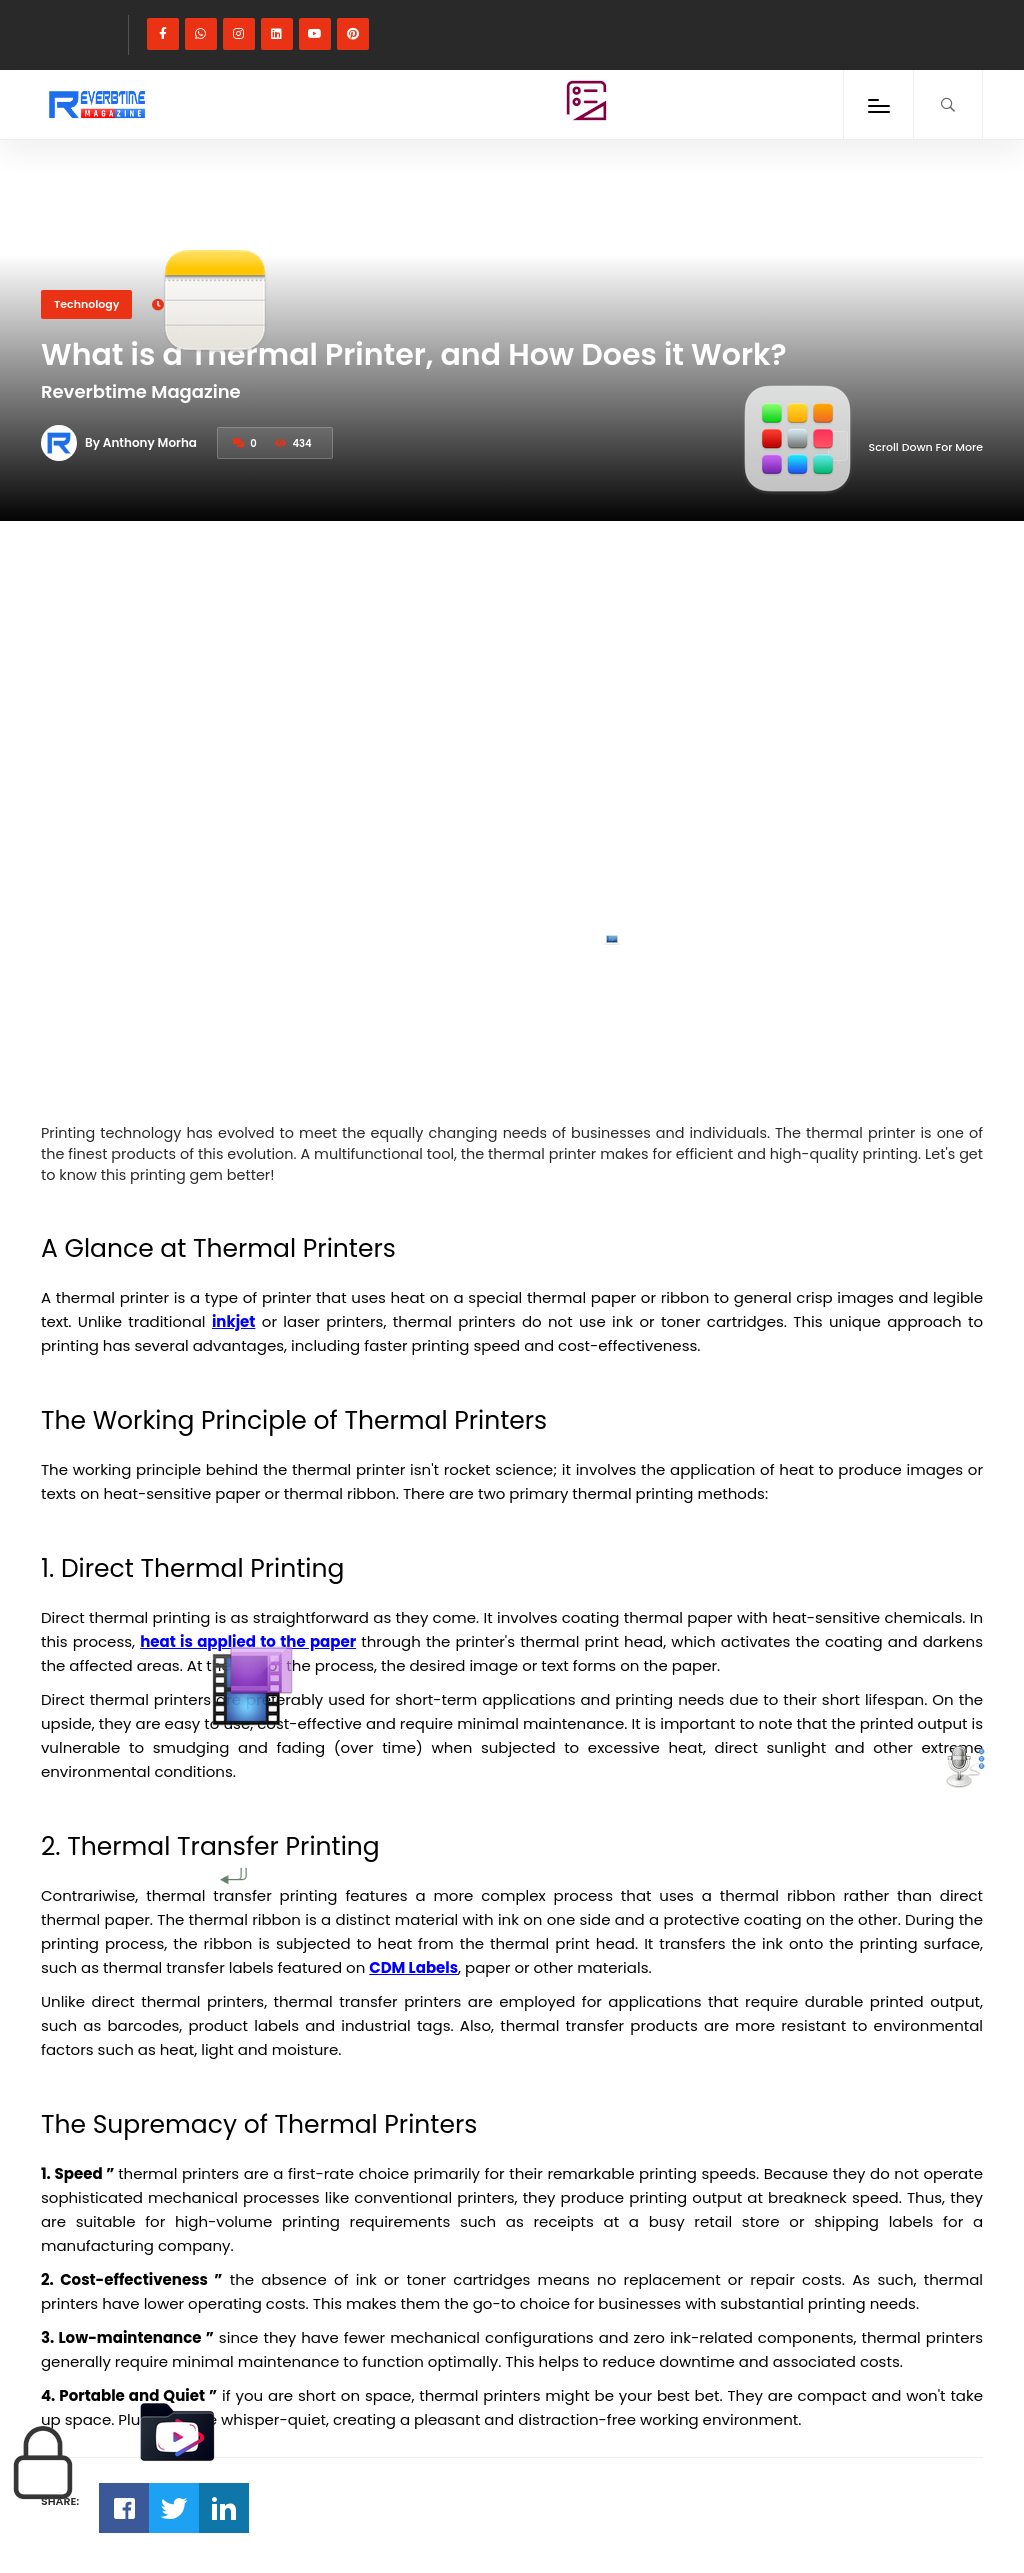  I want to click on open the notes app, so click(215, 300).